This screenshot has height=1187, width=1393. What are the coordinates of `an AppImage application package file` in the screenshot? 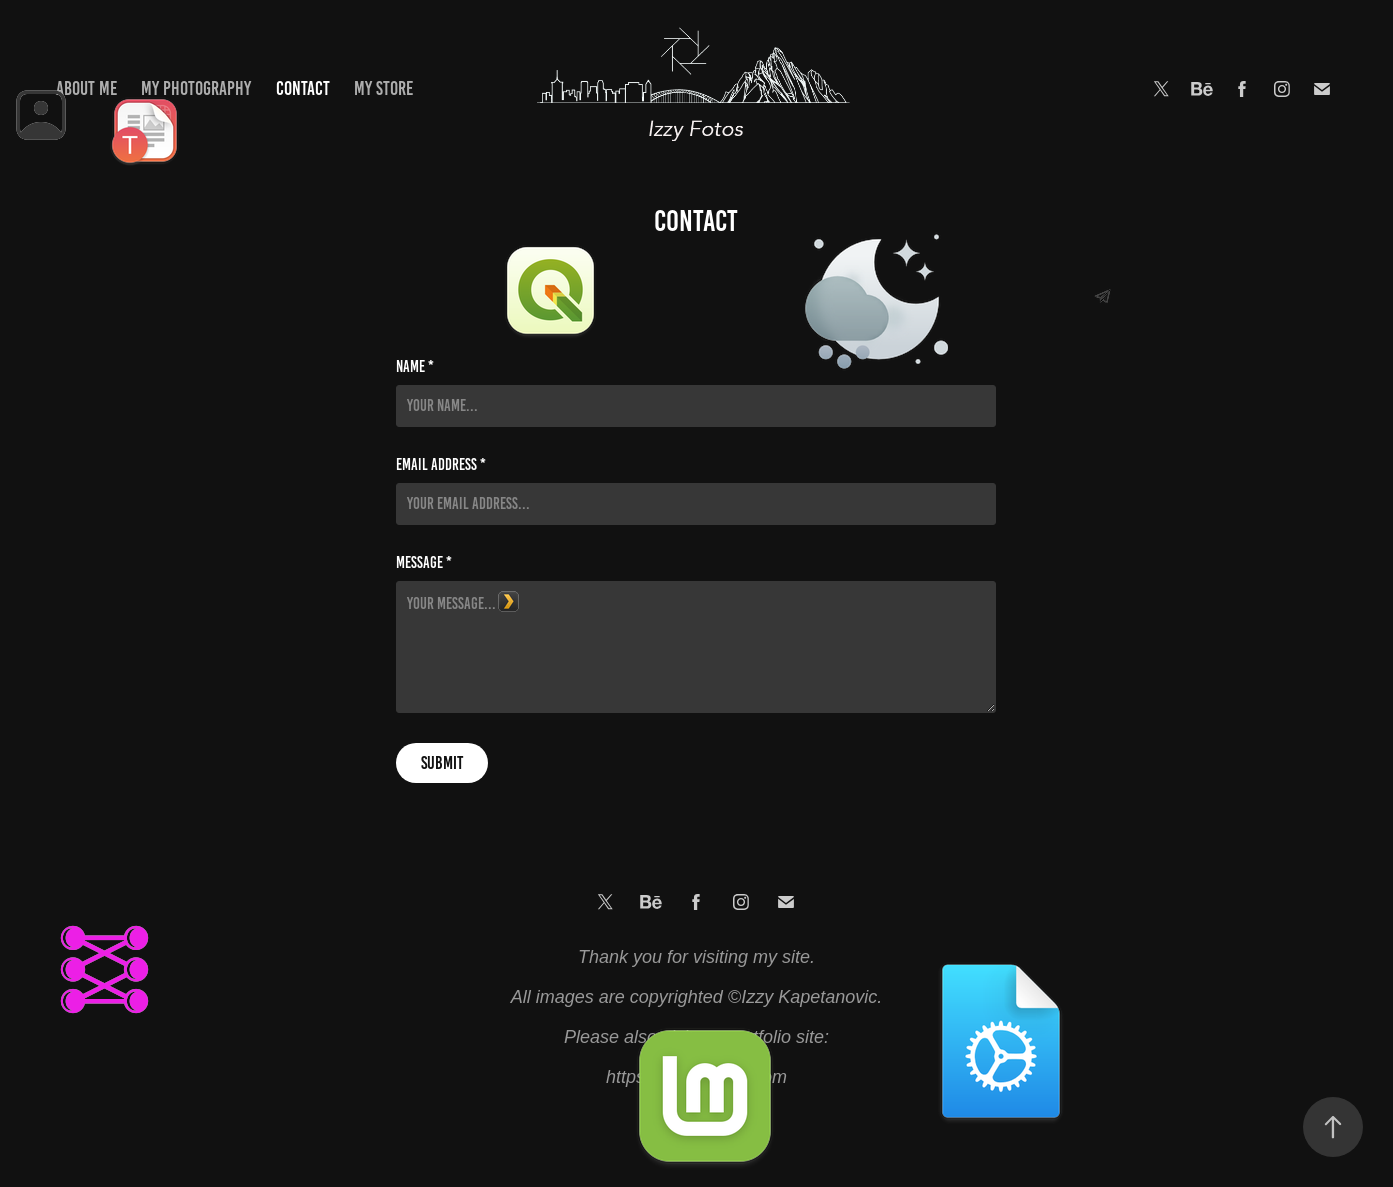 It's located at (1001, 1041).